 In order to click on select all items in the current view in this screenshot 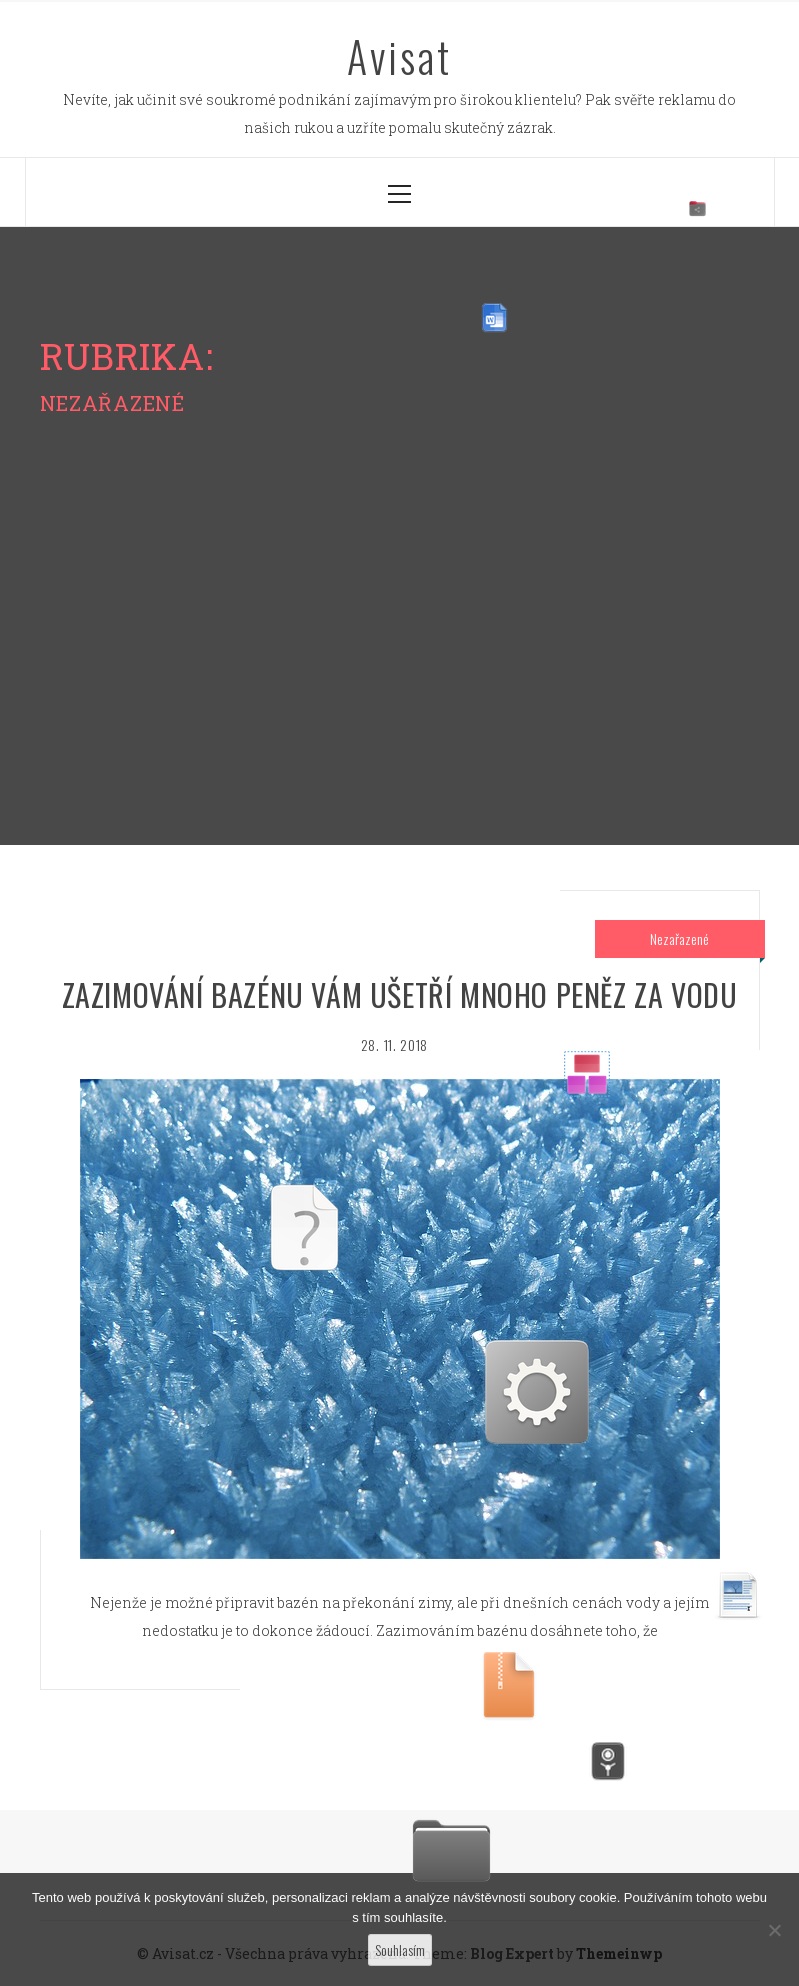, I will do `click(587, 1074)`.